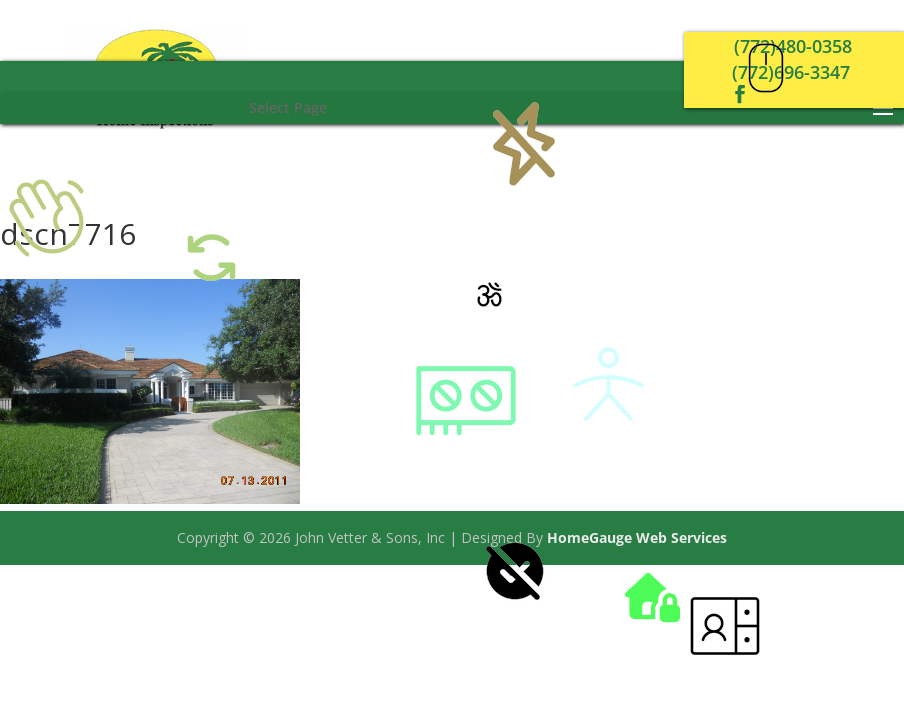 The height and width of the screenshot is (720, 904). Describe the element at coordinates (211, 257) in the screenshot. I see `refresh or reload content` at that location.